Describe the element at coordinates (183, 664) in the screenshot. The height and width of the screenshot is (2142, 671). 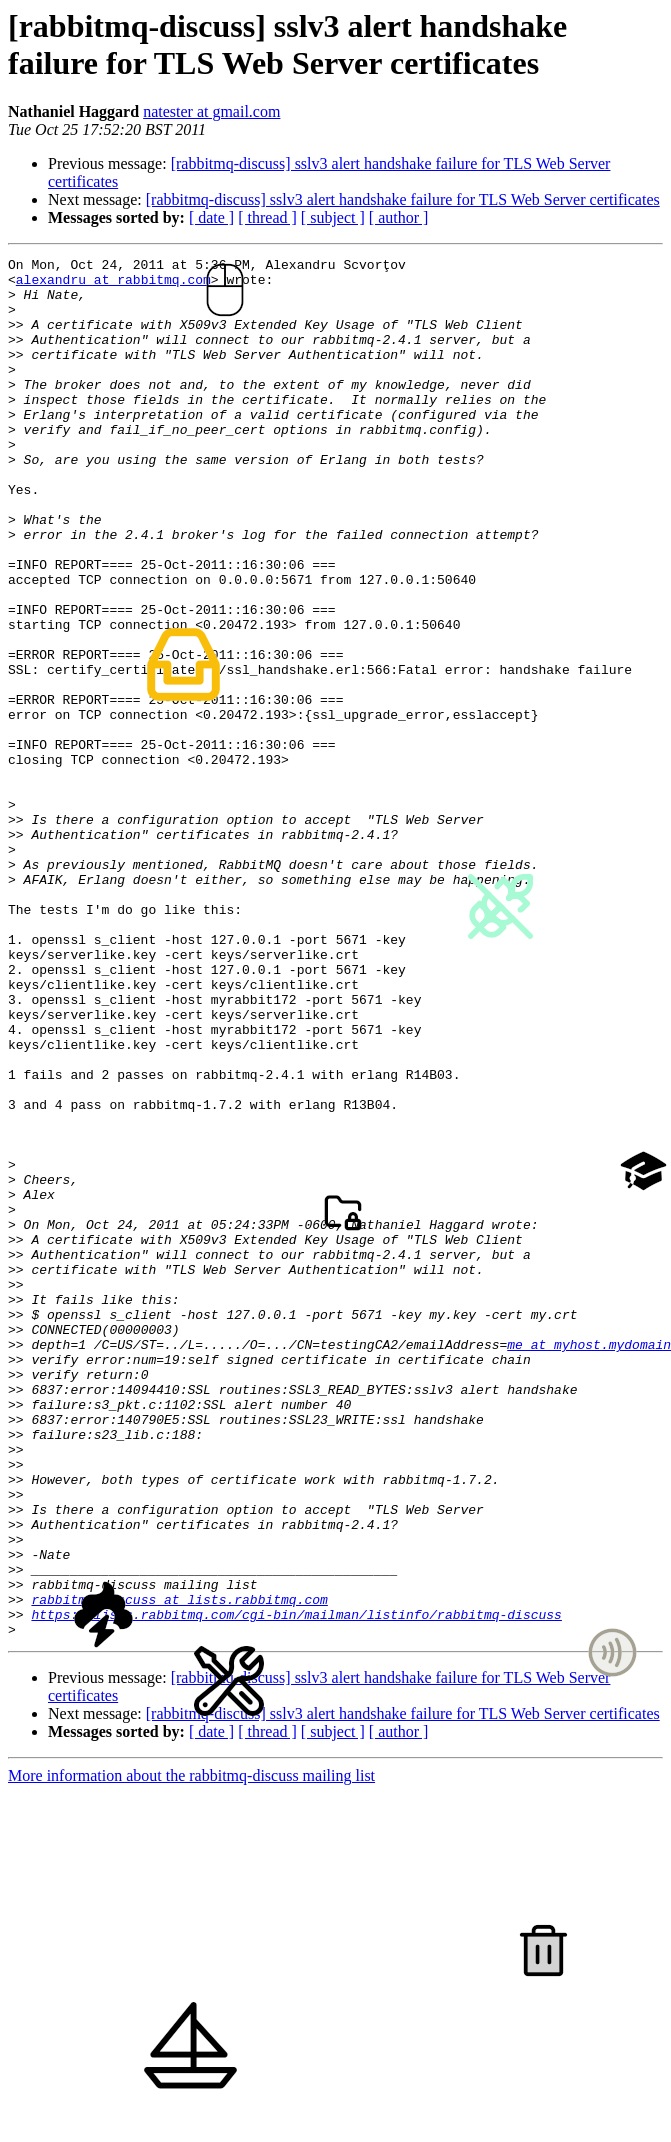
I see `view your inbox` at that location.